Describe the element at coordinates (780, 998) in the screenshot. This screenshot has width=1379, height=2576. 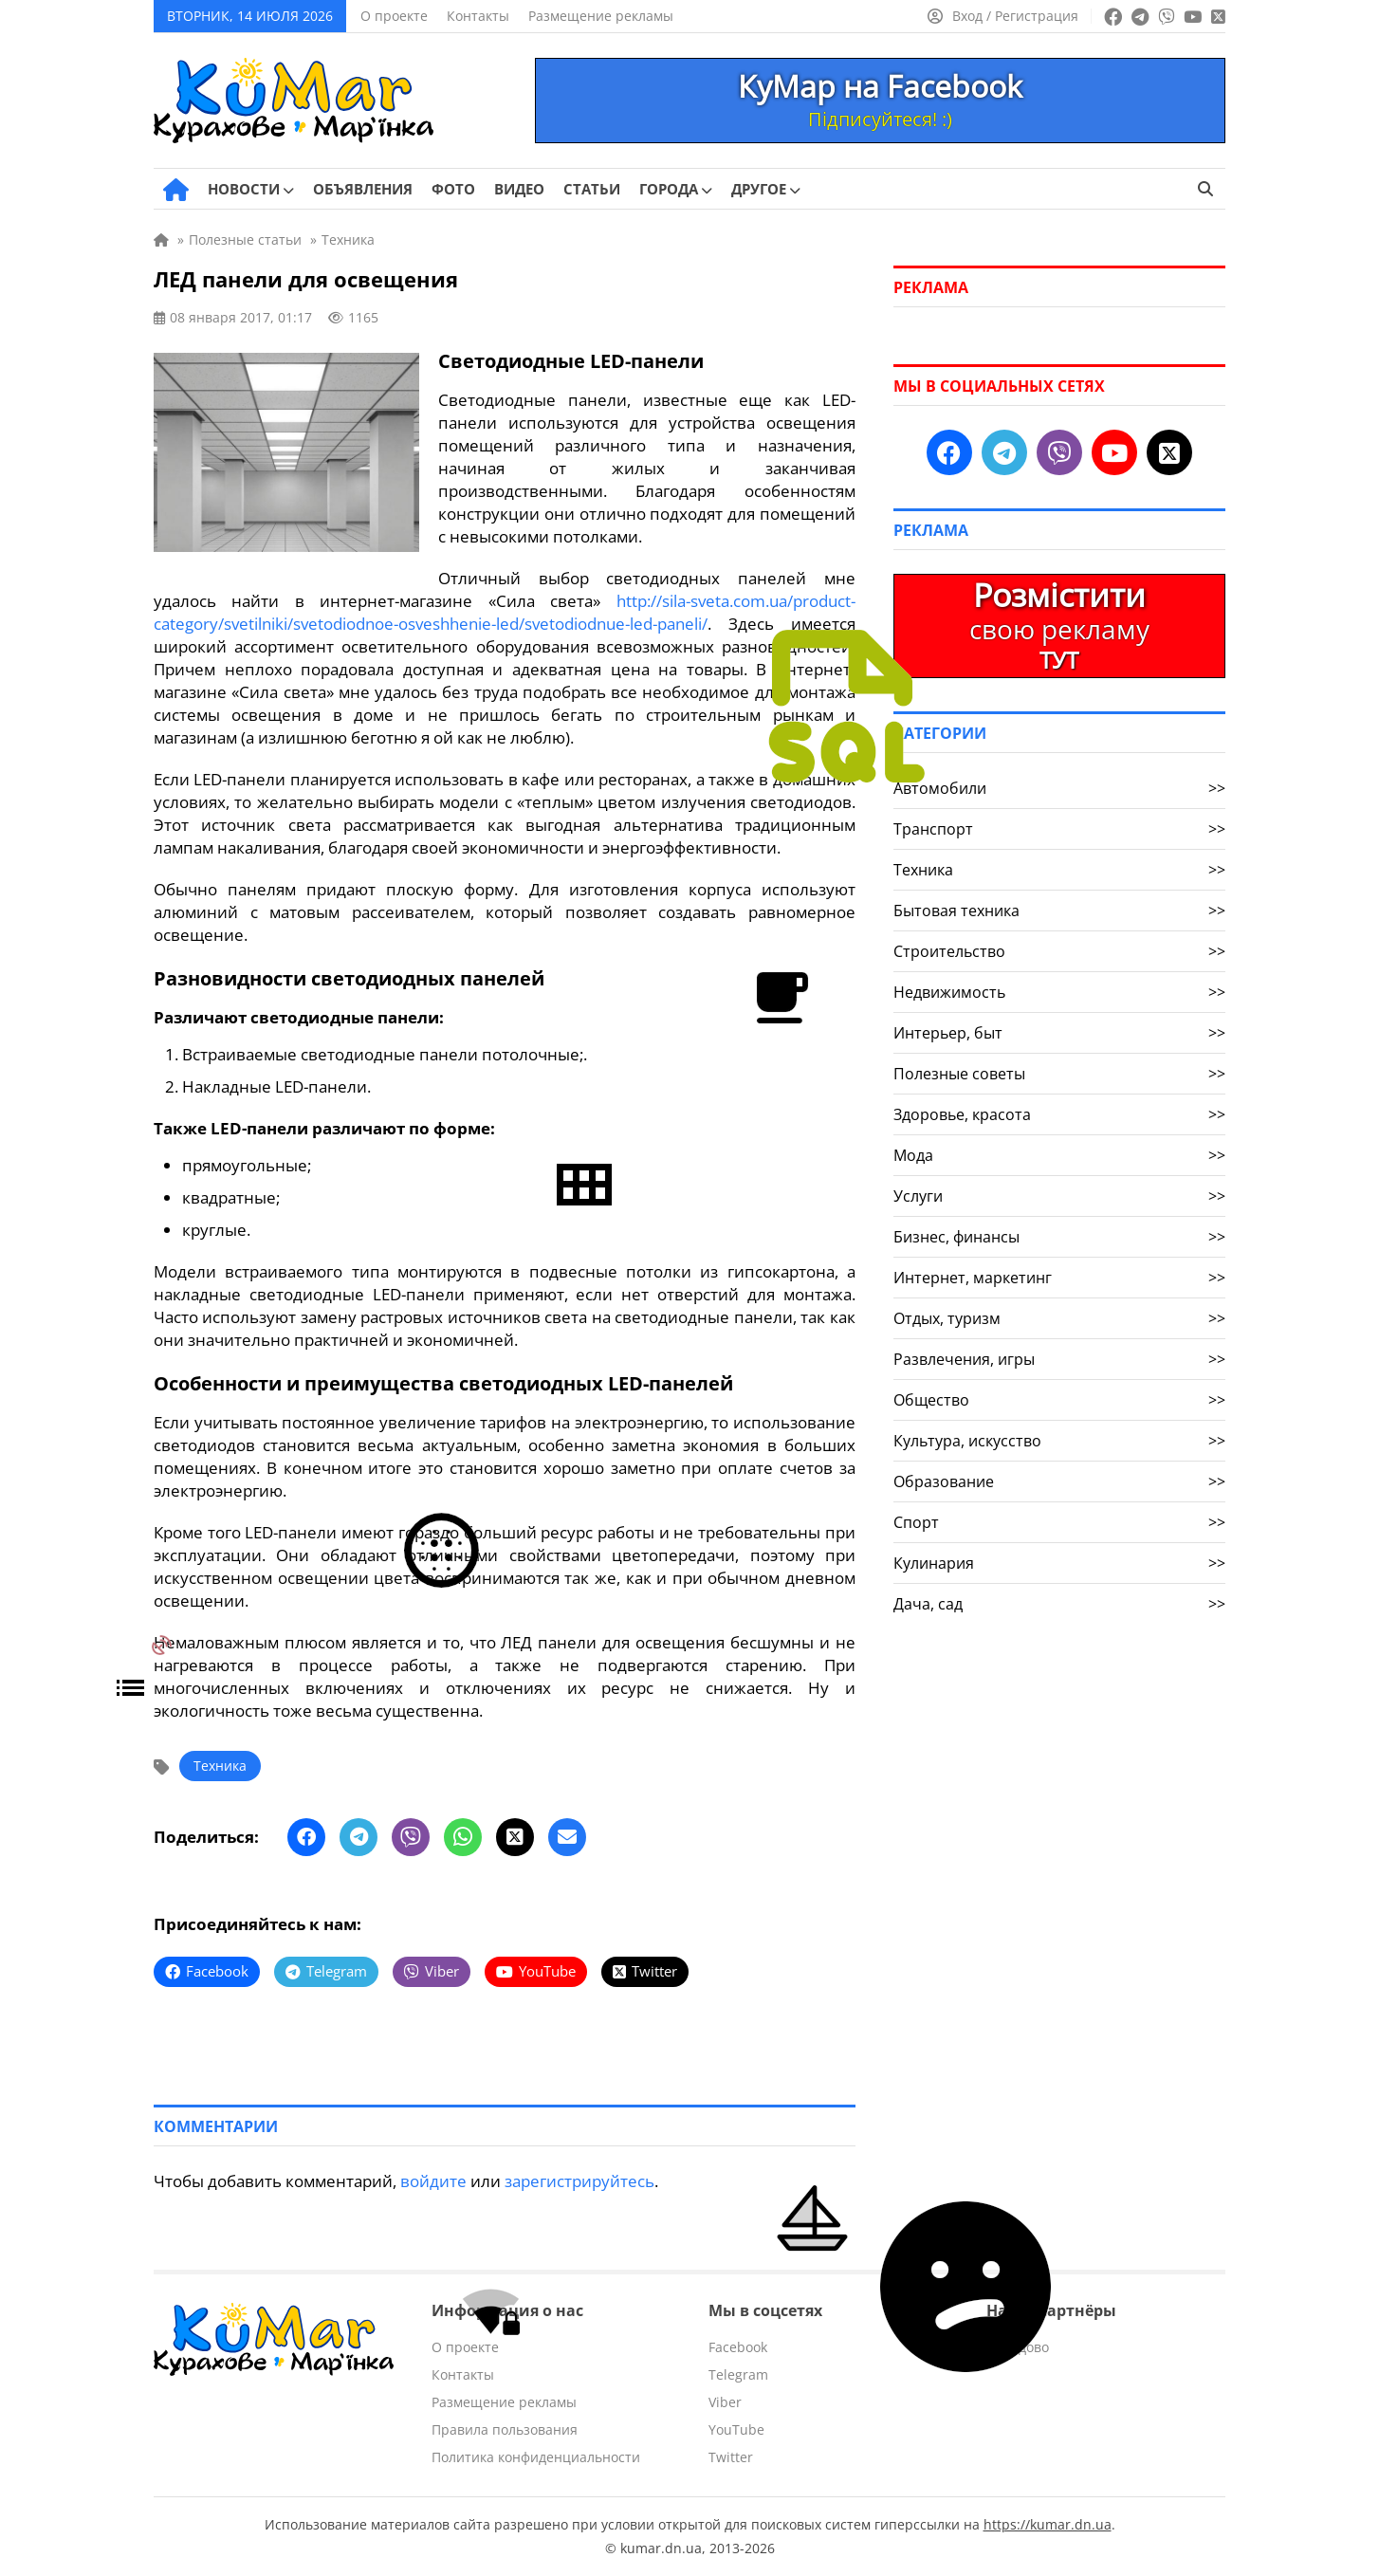
I see `access café or coffee shop locations` at that location.